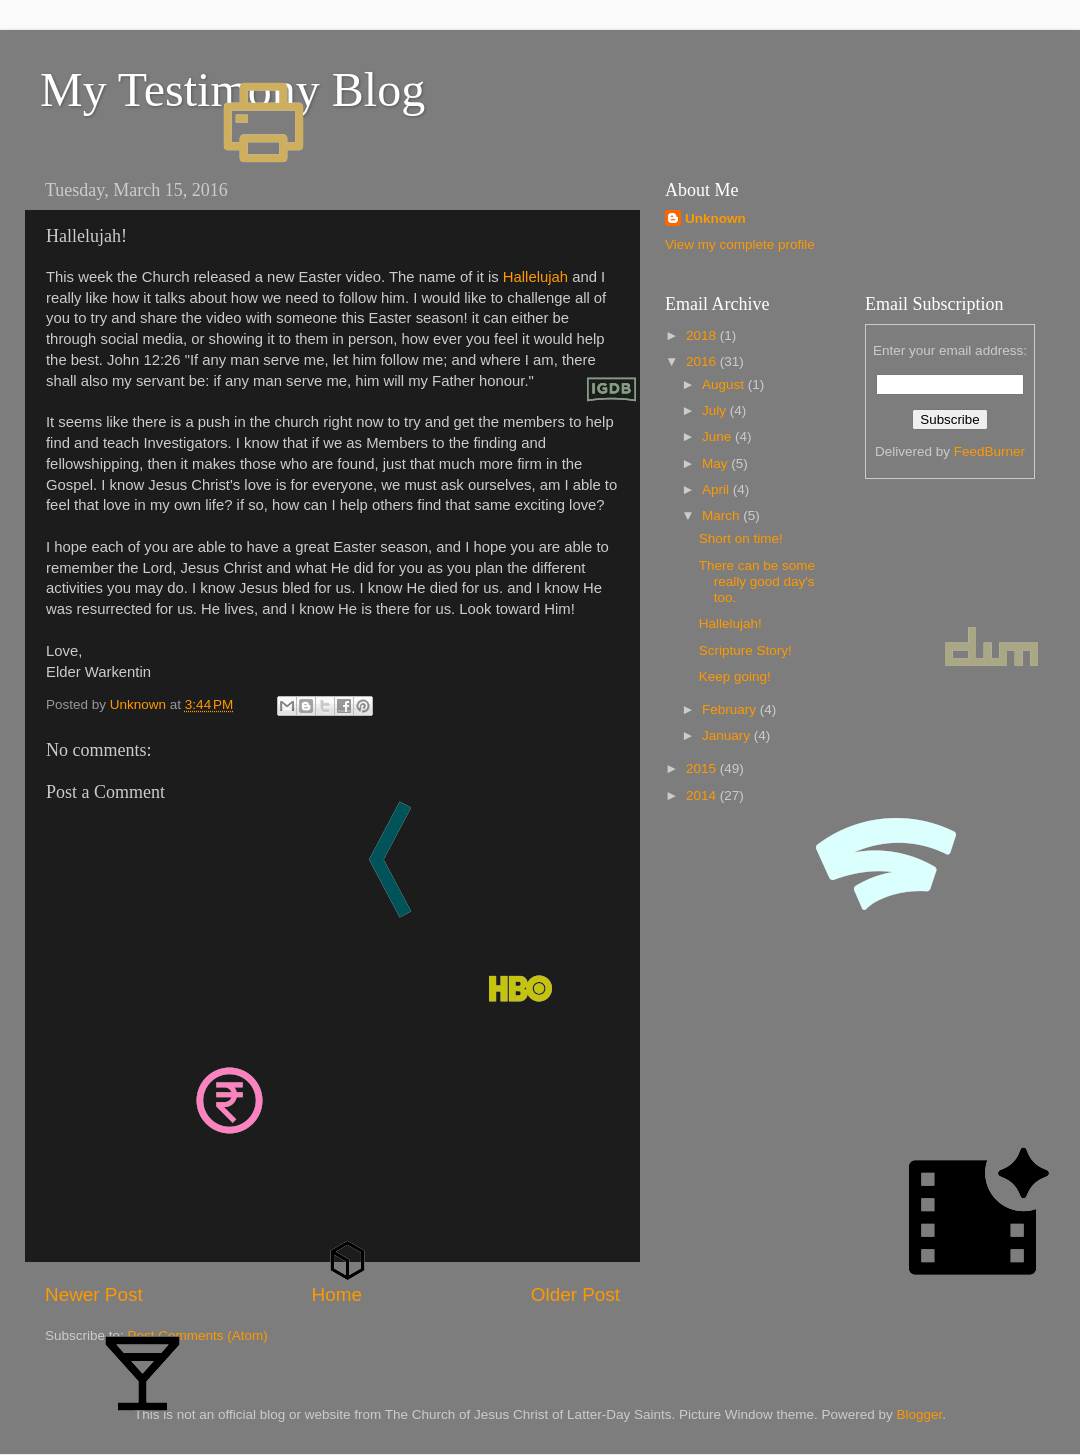 This screenshot has height=1455, width=1080. What do you see at coordinates (611, 389) in the screenshot?
I see `visit IGDB (Internet Game Database) website` at bounding box center [611, 389].